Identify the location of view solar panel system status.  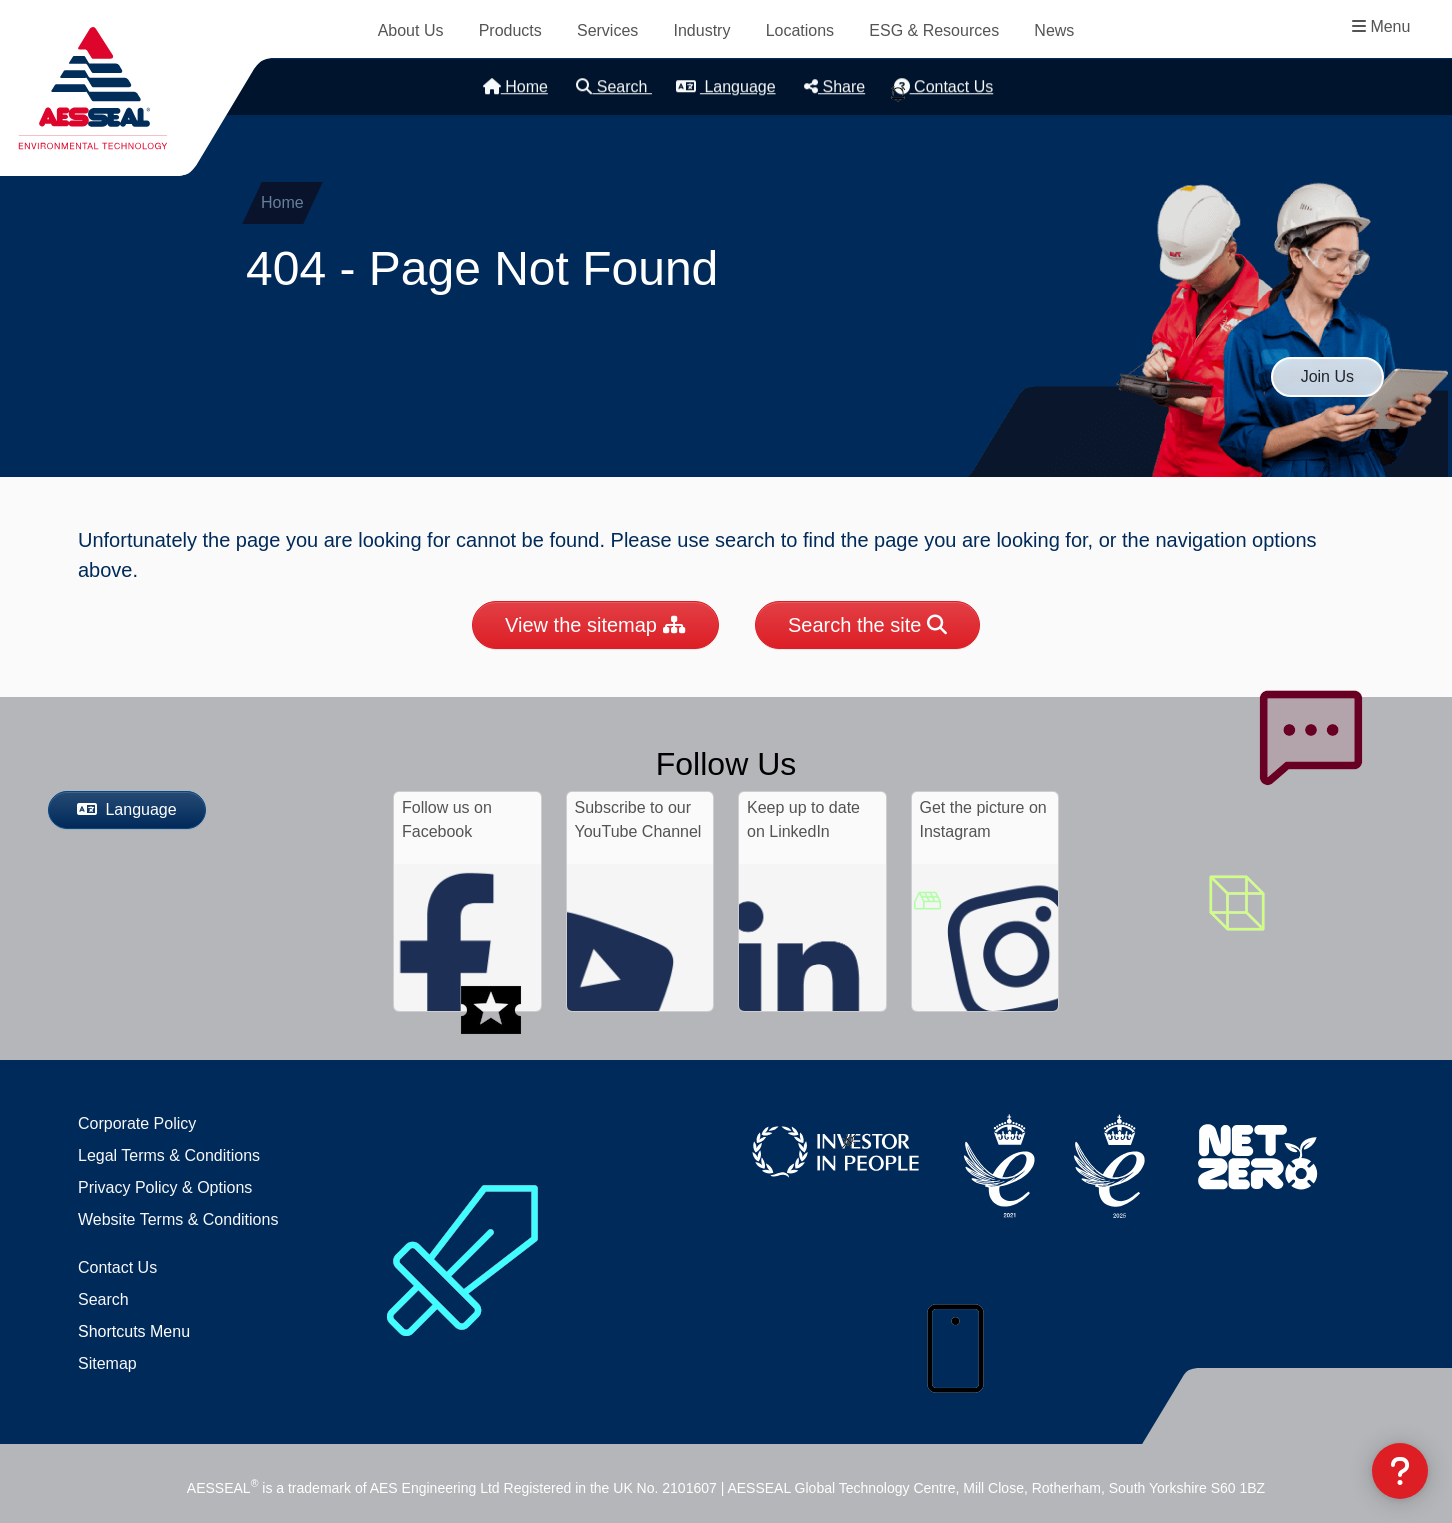
(927, 901).